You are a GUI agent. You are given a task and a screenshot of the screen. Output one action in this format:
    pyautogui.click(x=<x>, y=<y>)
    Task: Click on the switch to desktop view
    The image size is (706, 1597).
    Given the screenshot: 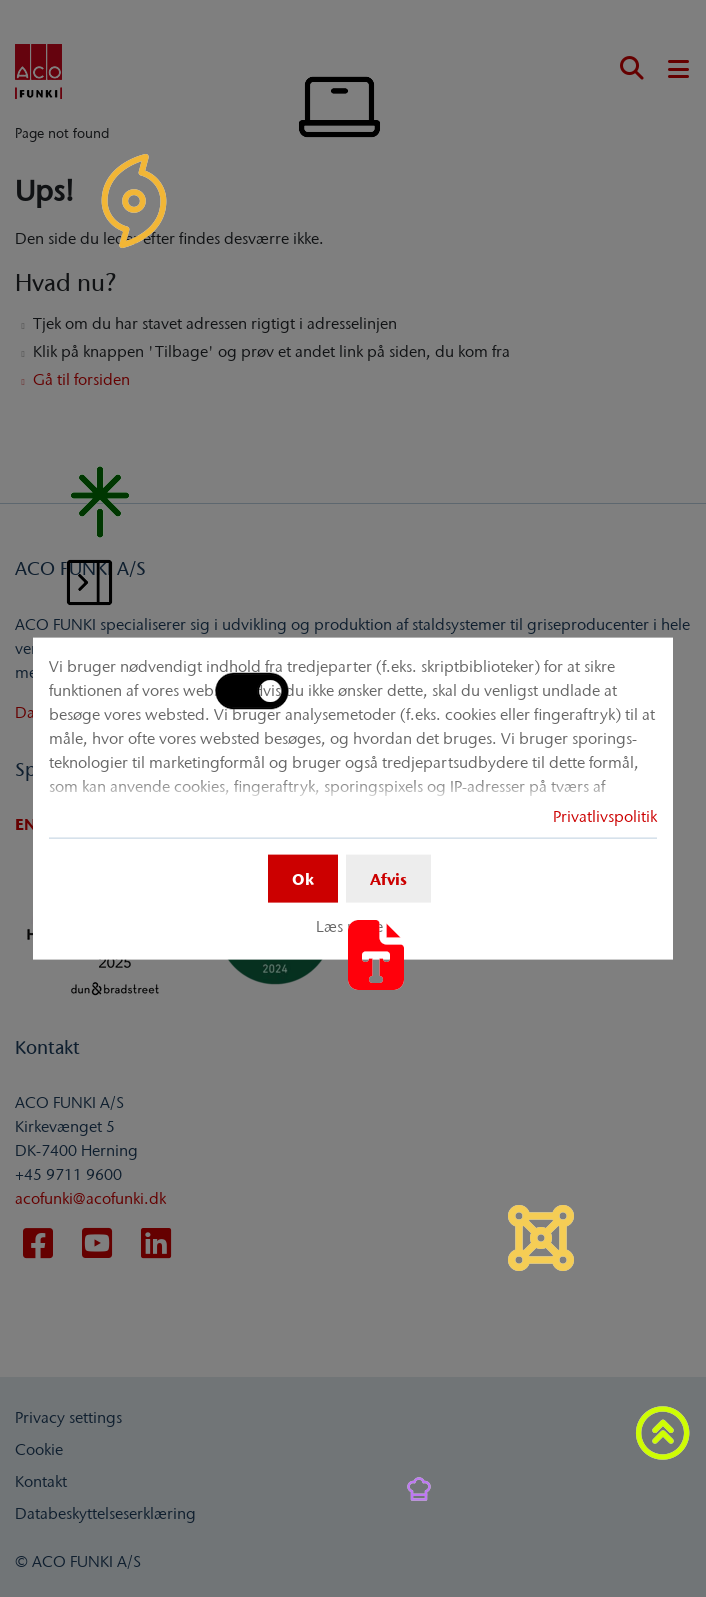 What is the action you would take?
    pyautogui.click(x=339, y=105)
    